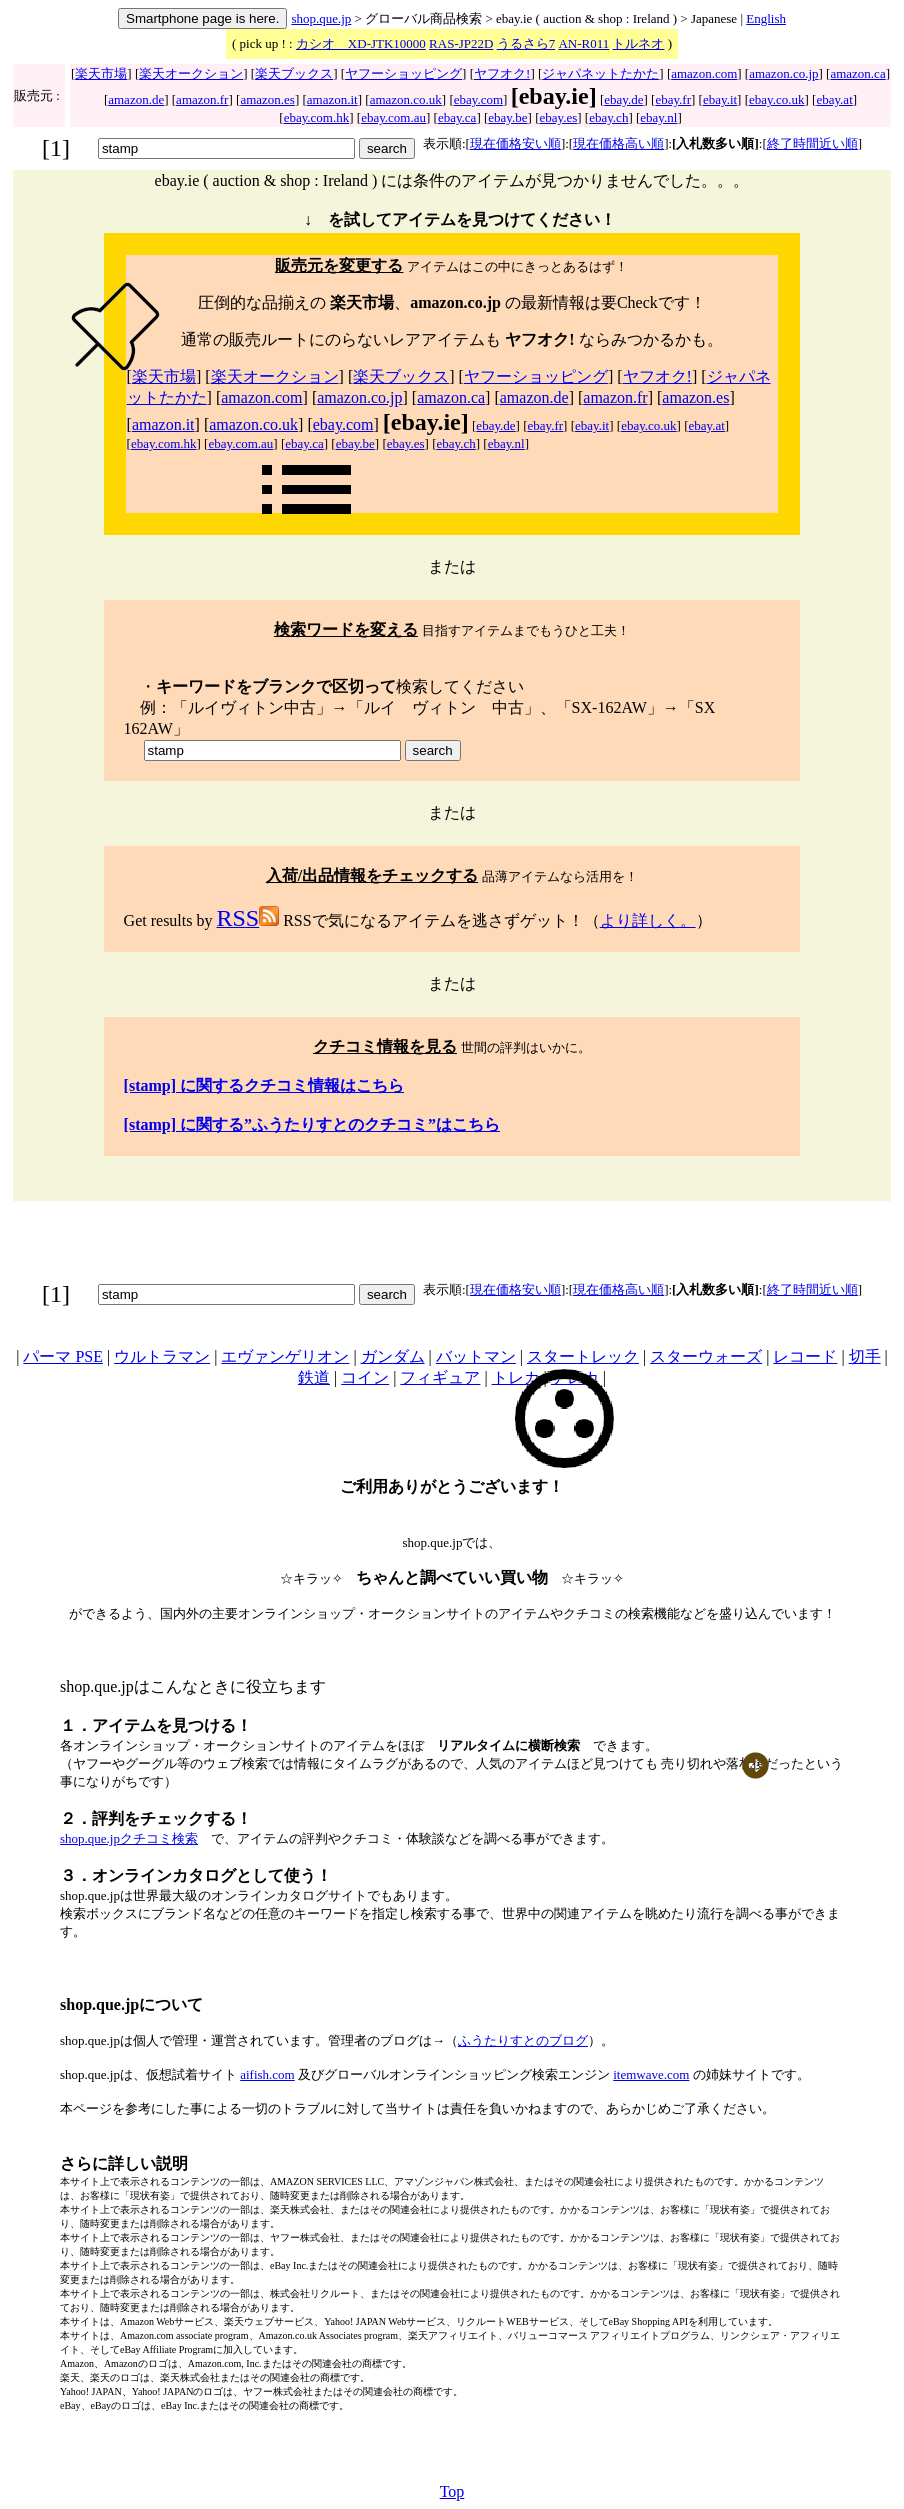 Image resolution: width=904 pixels, height=2509 pixels. I want to click on pin an item to keep it visible, so click(112, 330).